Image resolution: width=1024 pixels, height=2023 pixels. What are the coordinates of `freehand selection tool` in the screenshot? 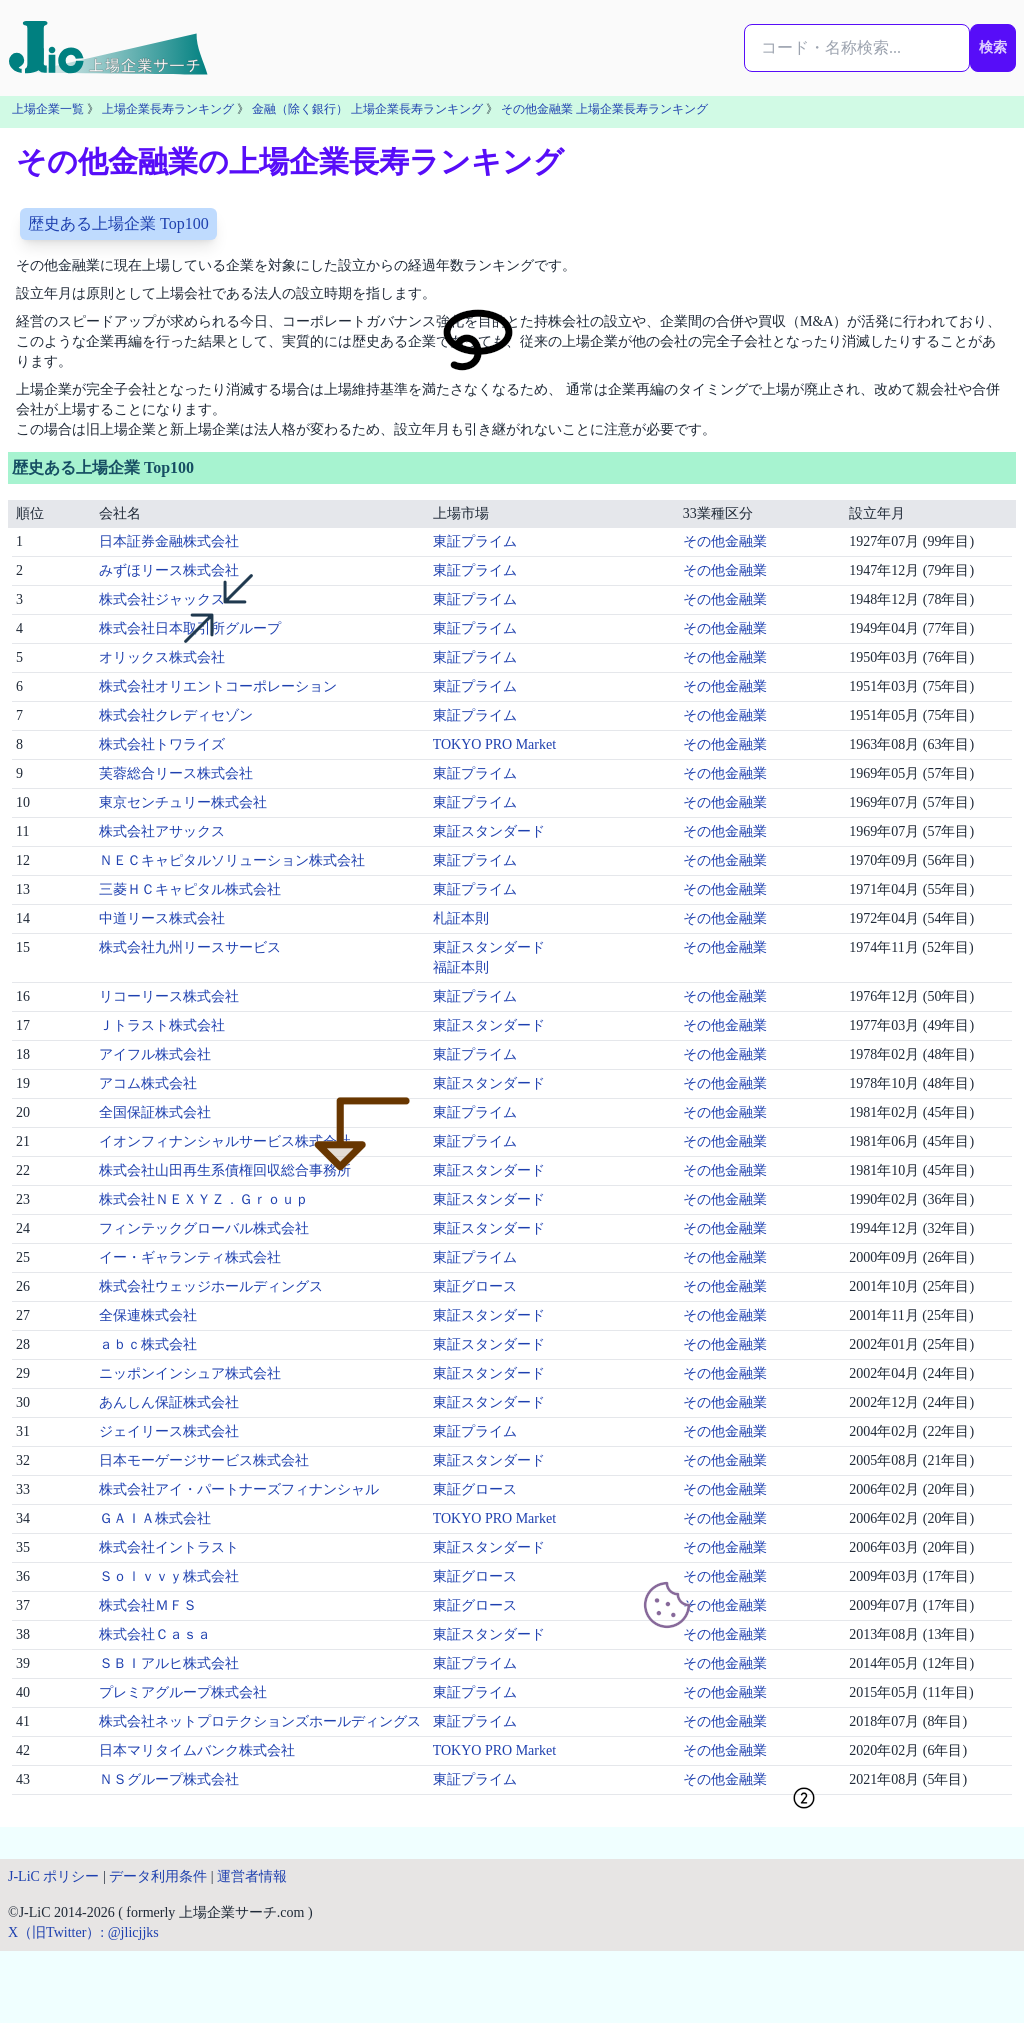 It's located at (478, 337).